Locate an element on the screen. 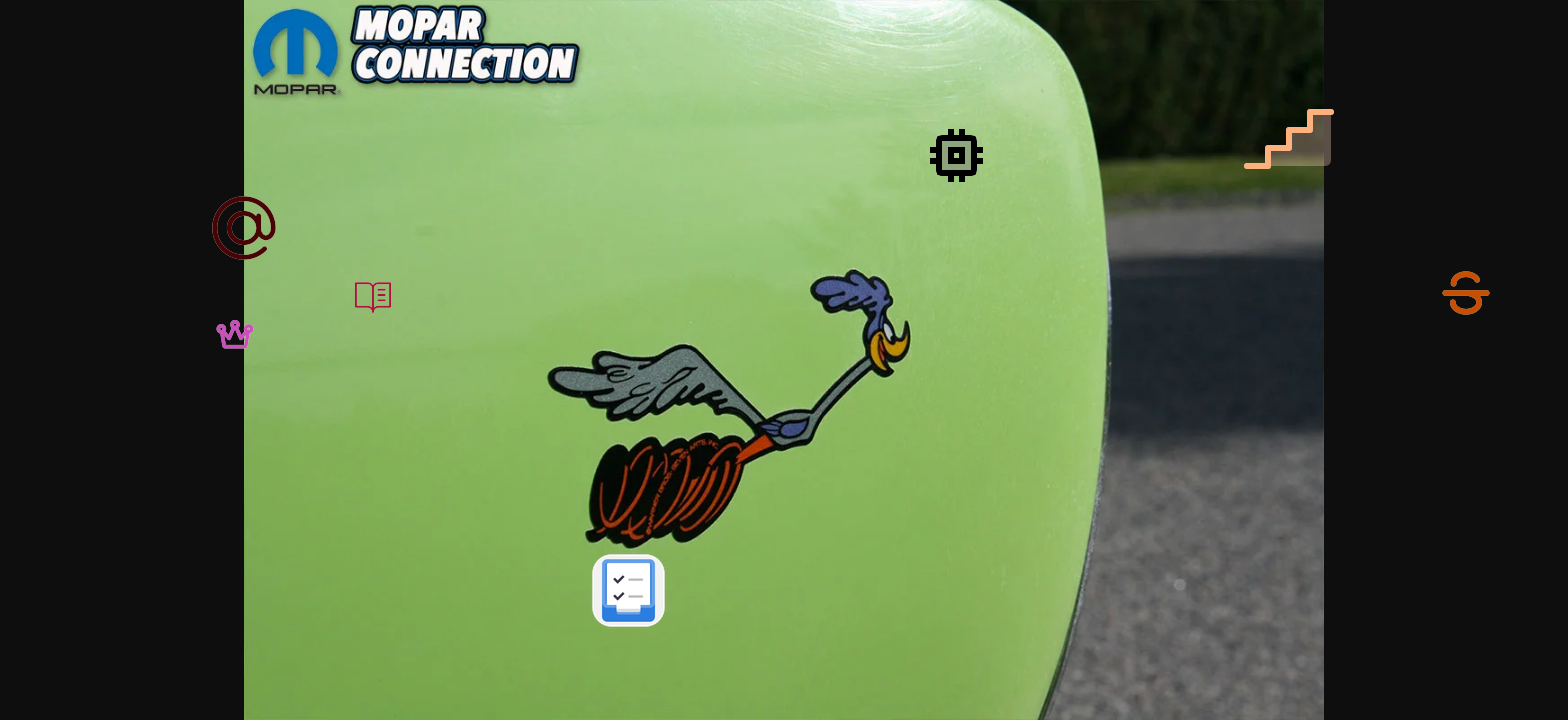 This screenshot has width=1568, height=720. open reading mode or e-reader is located at coordinates (373, 295).